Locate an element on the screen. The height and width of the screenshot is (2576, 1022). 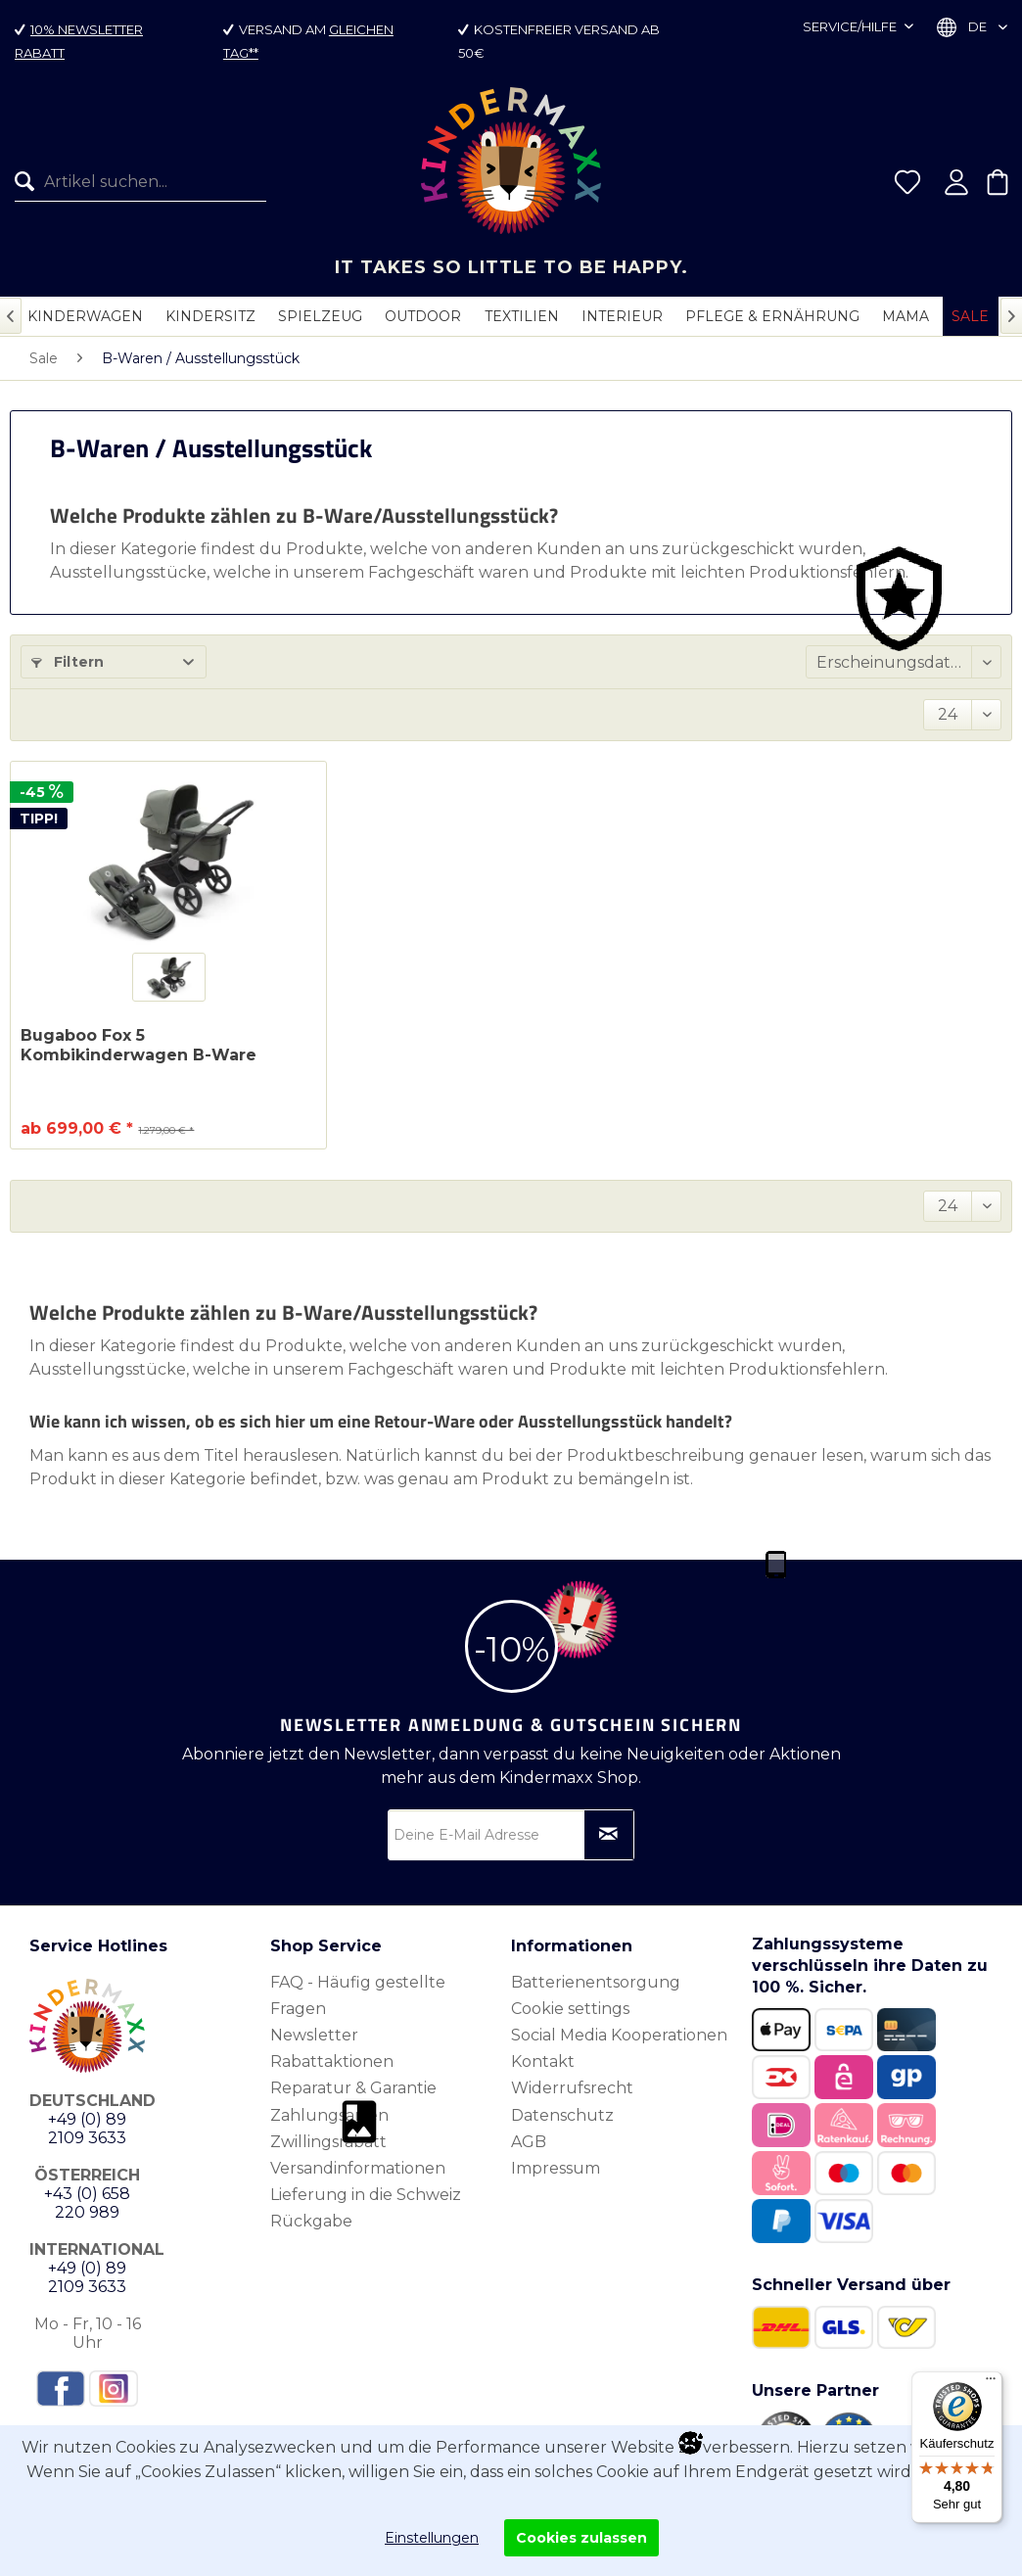
open photo album is located at coordinates (359, 2122).